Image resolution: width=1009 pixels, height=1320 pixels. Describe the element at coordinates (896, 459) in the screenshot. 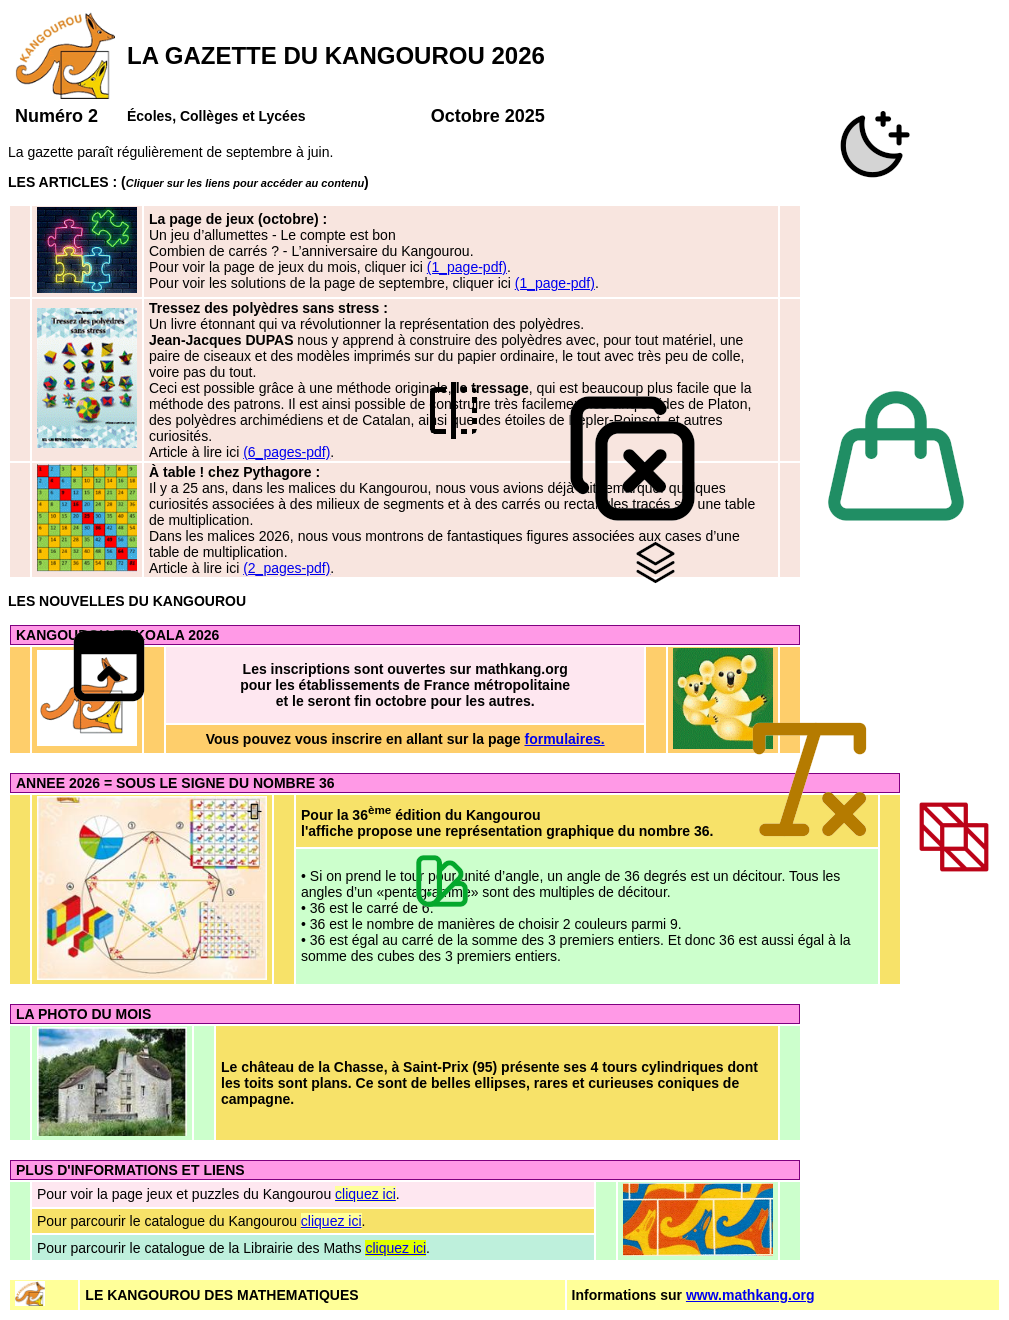

I see `view your shopping bag` at that location.